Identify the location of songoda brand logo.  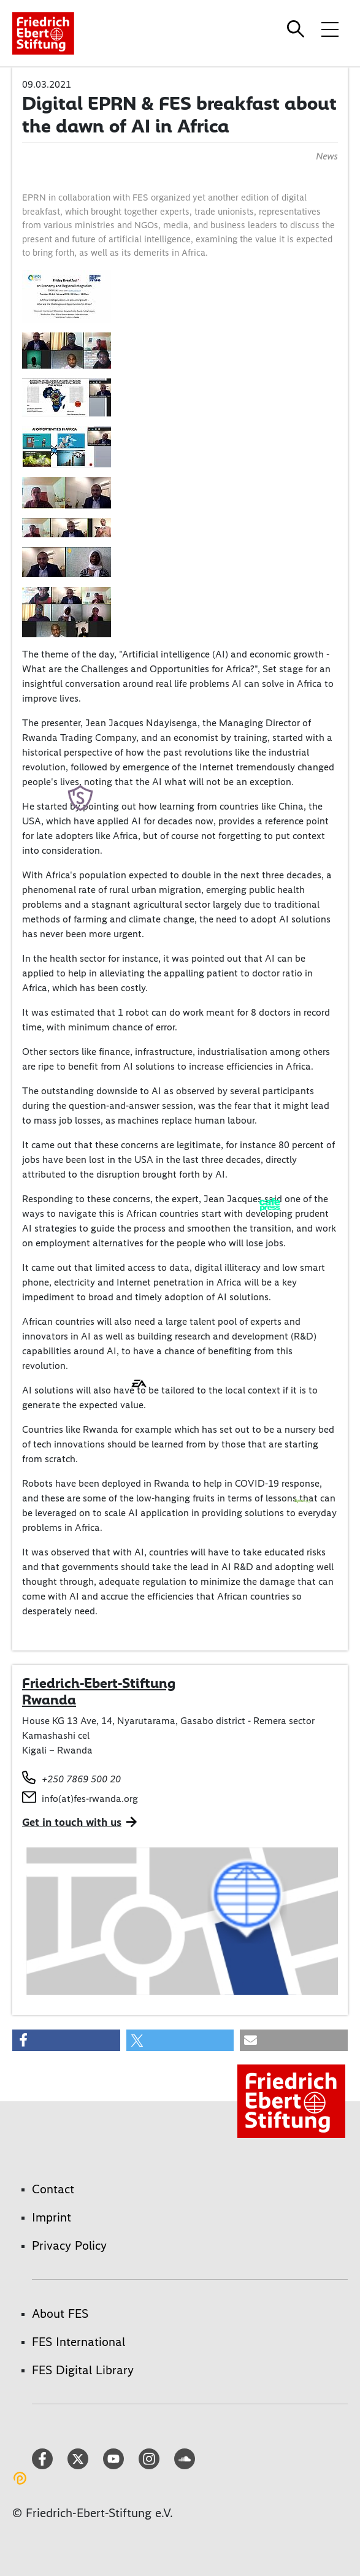
(80, 798).